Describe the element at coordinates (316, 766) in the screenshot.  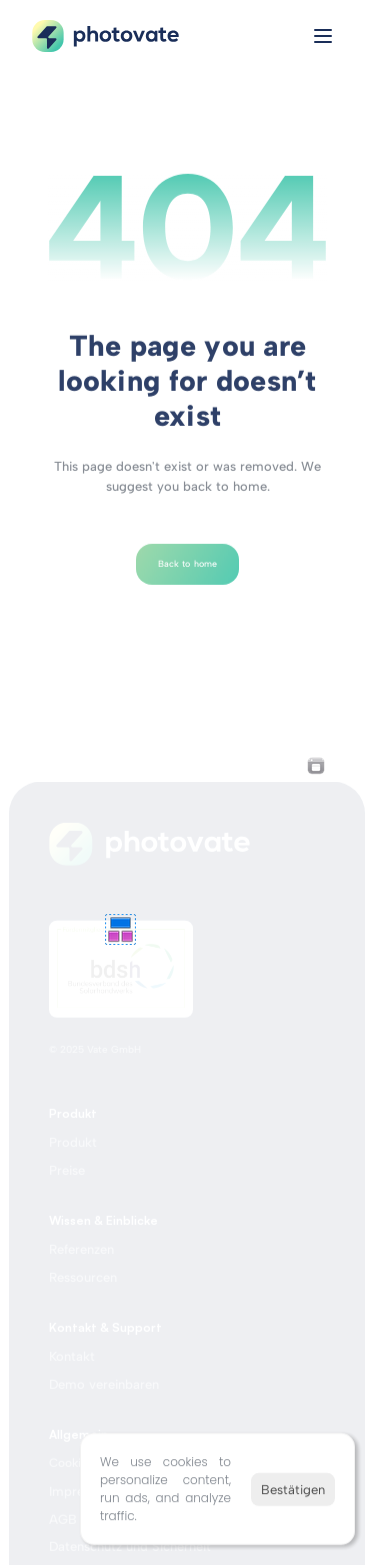
I see `duplicate the current window` at that location.